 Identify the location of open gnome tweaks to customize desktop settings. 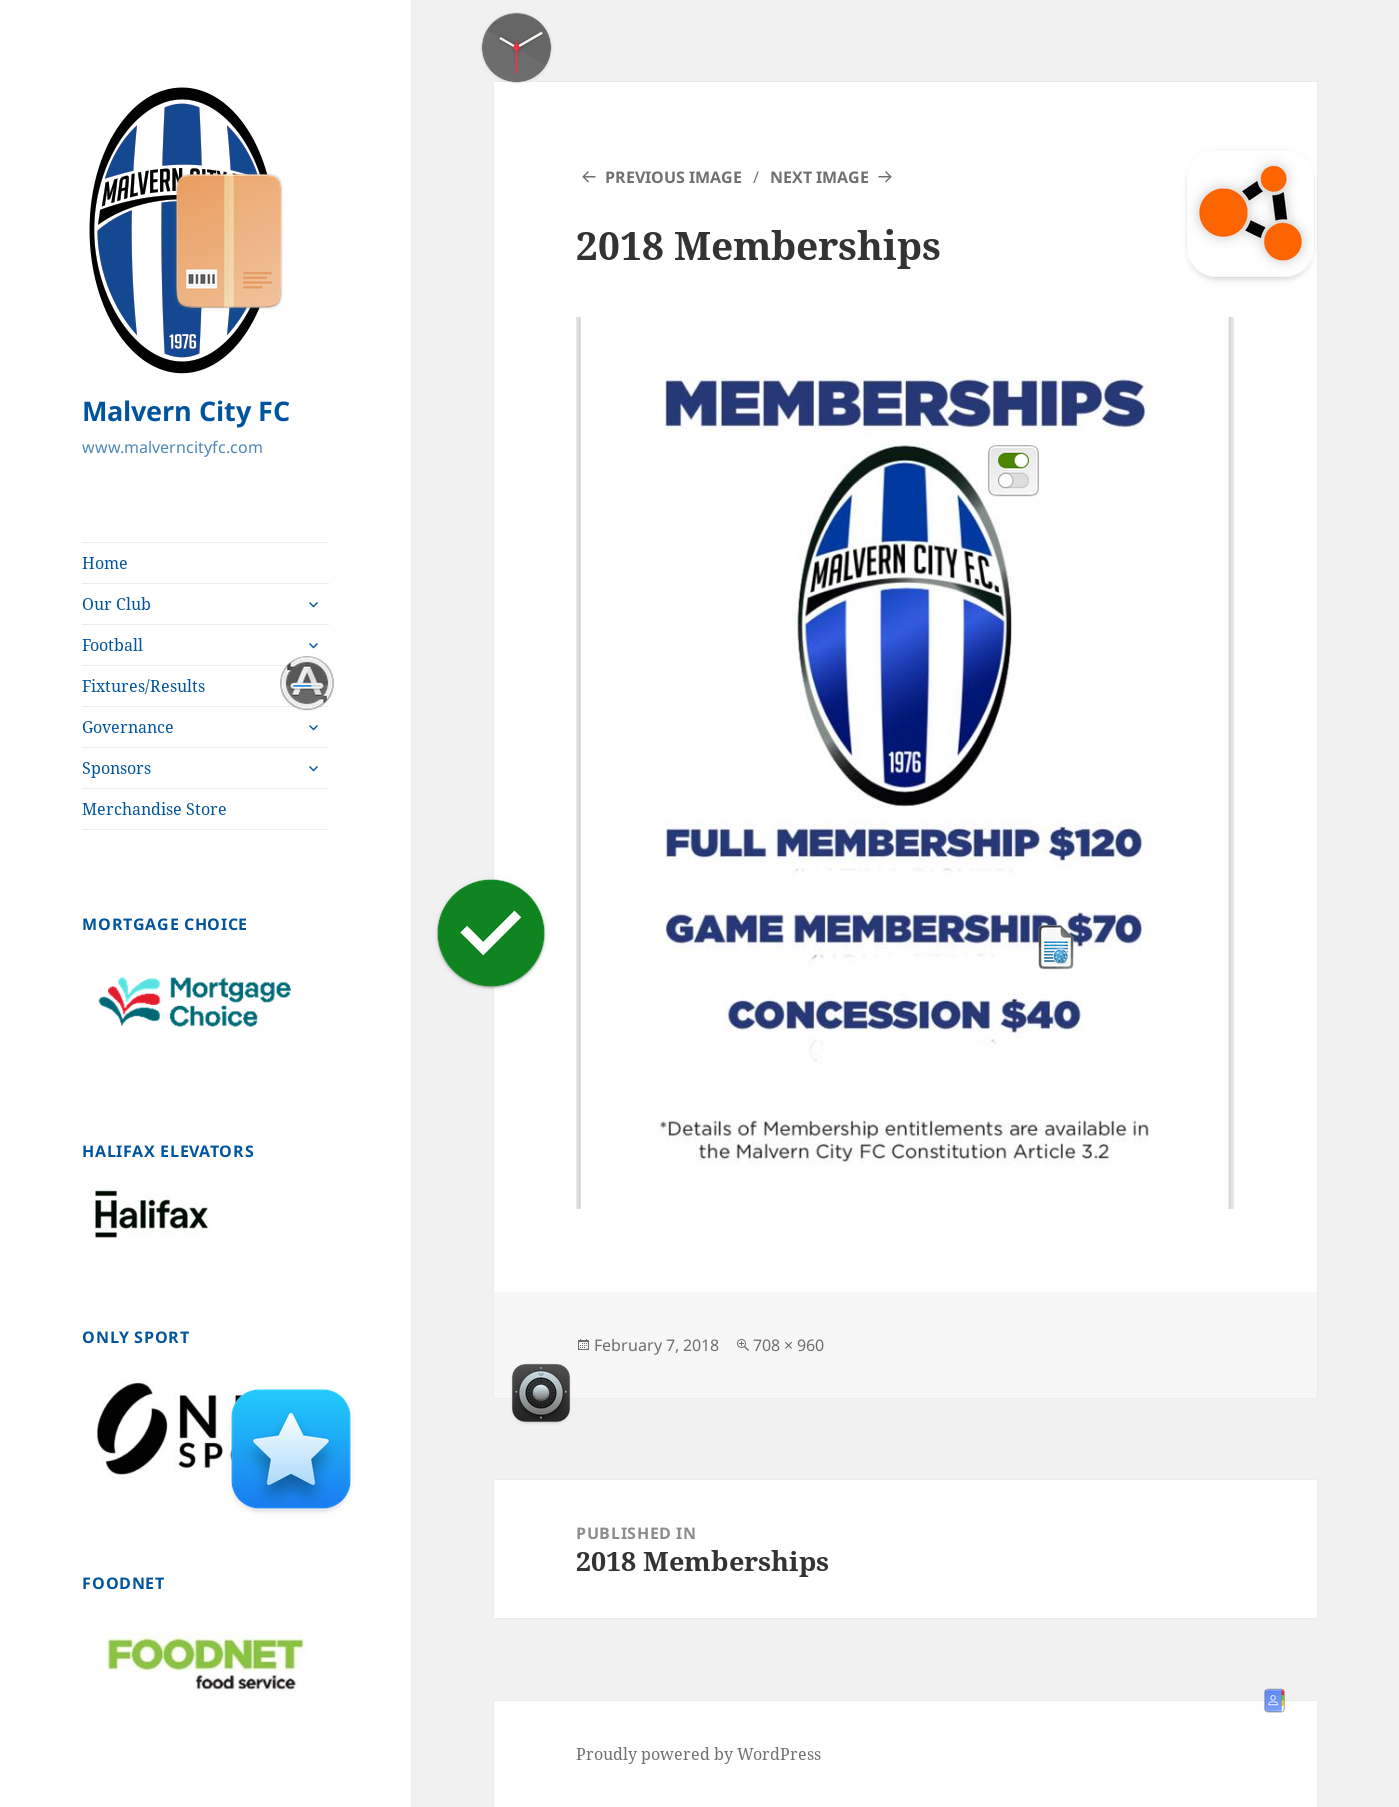
(1013, 470).